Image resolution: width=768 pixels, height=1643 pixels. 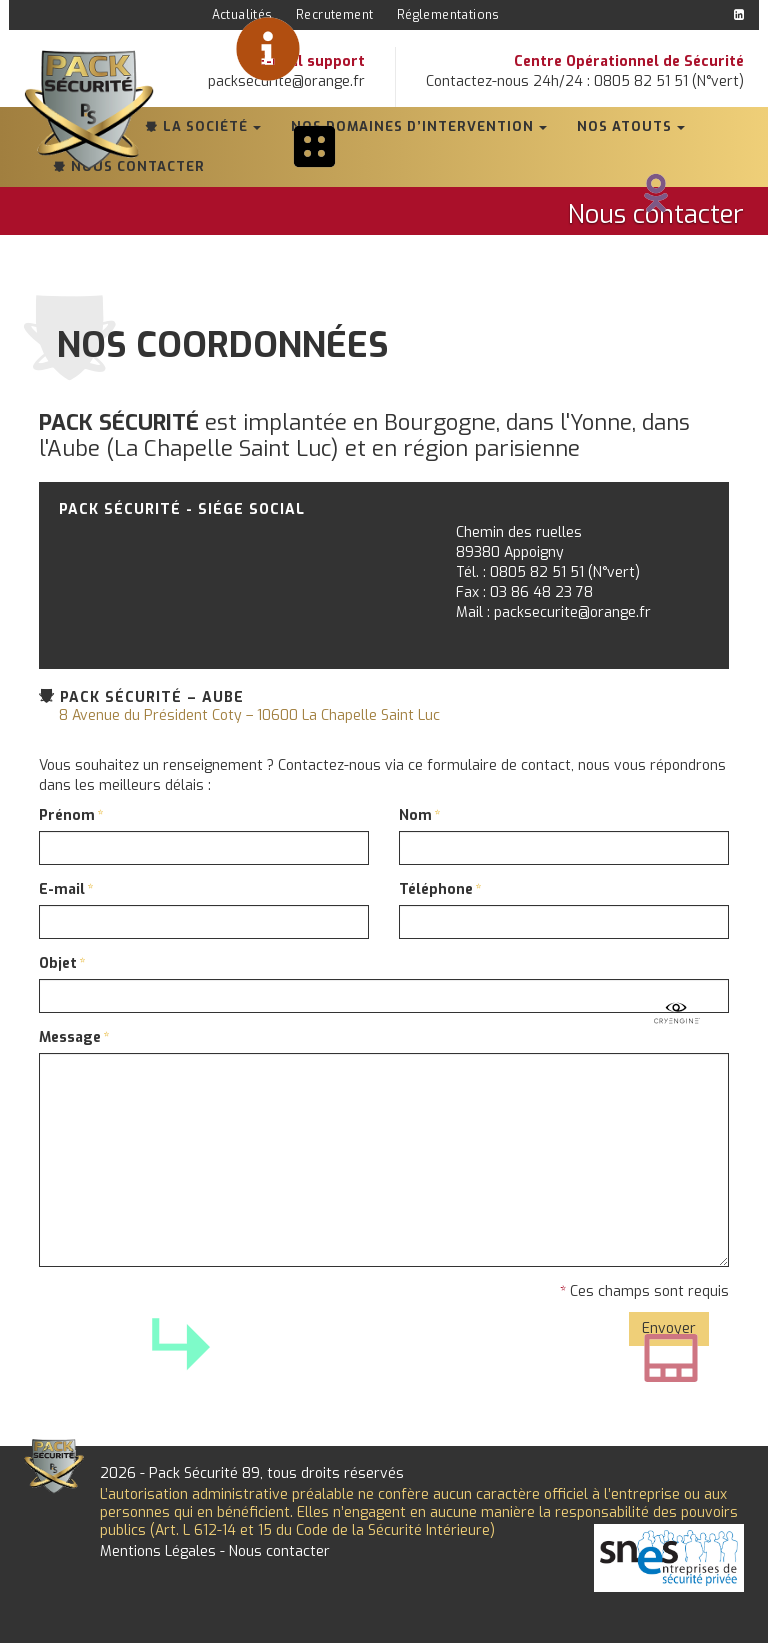 I want to click on switch to slideshow view mode, so click(x=671, y=1358).